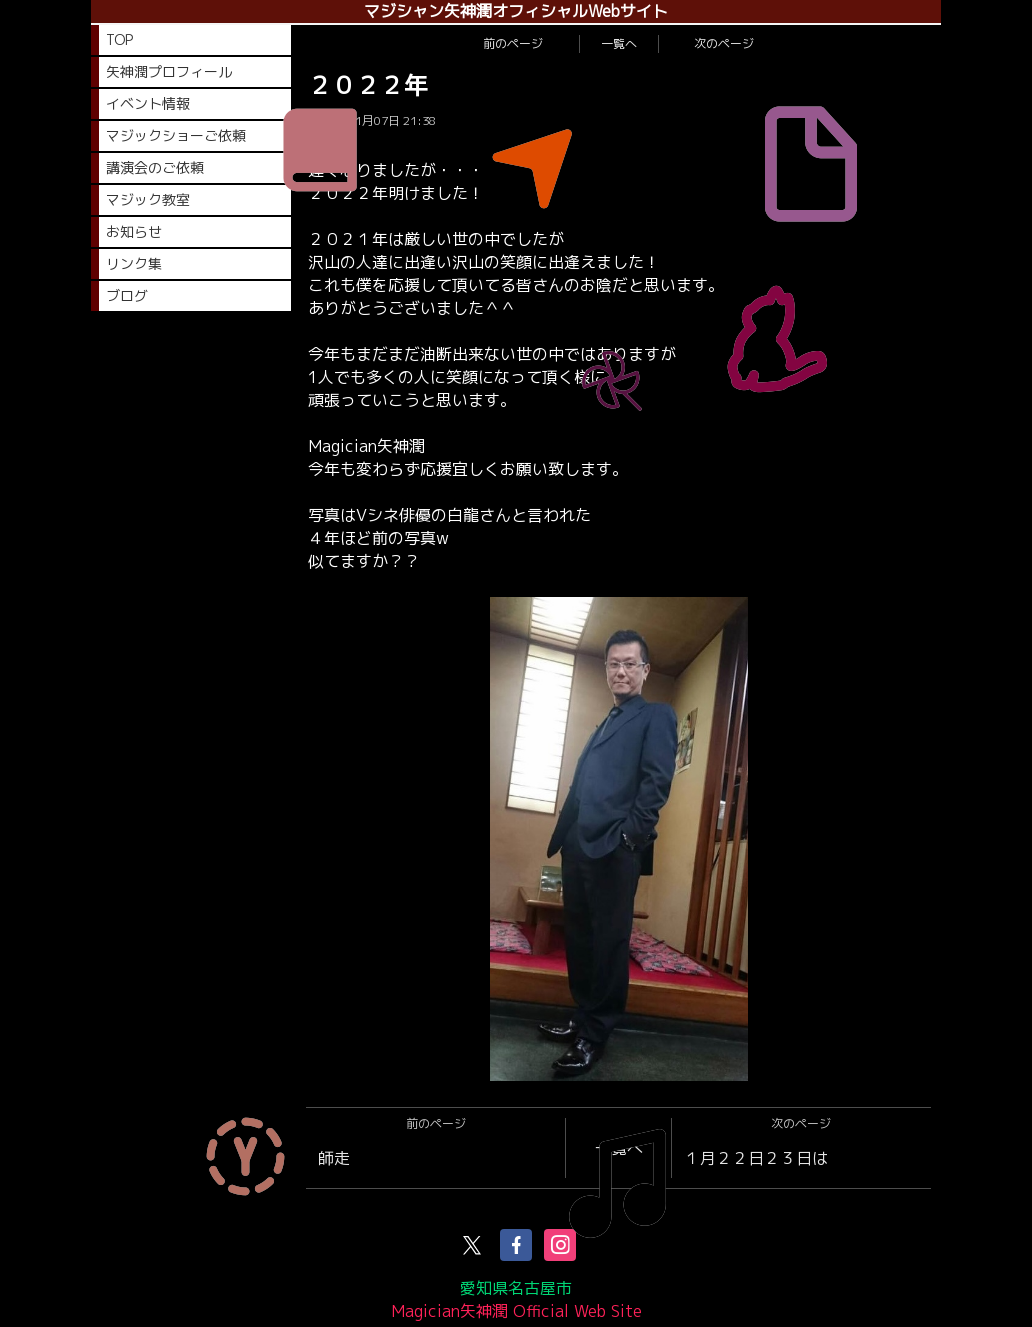  What do you see at coordinates (623, 1183) in the screenshot?
I see `access music library or audio files` at bounding box center [623, 1183].